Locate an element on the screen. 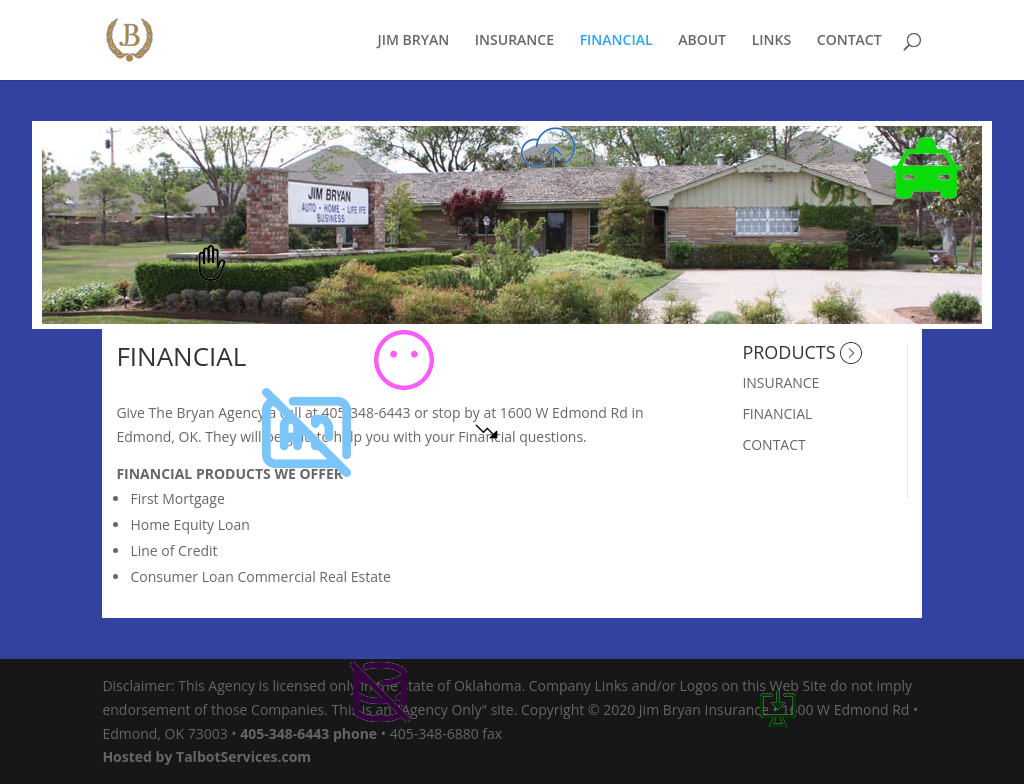 This screenshot has height=784, width=1024. add a reaction or emoji is located at coordinates (404, 360).